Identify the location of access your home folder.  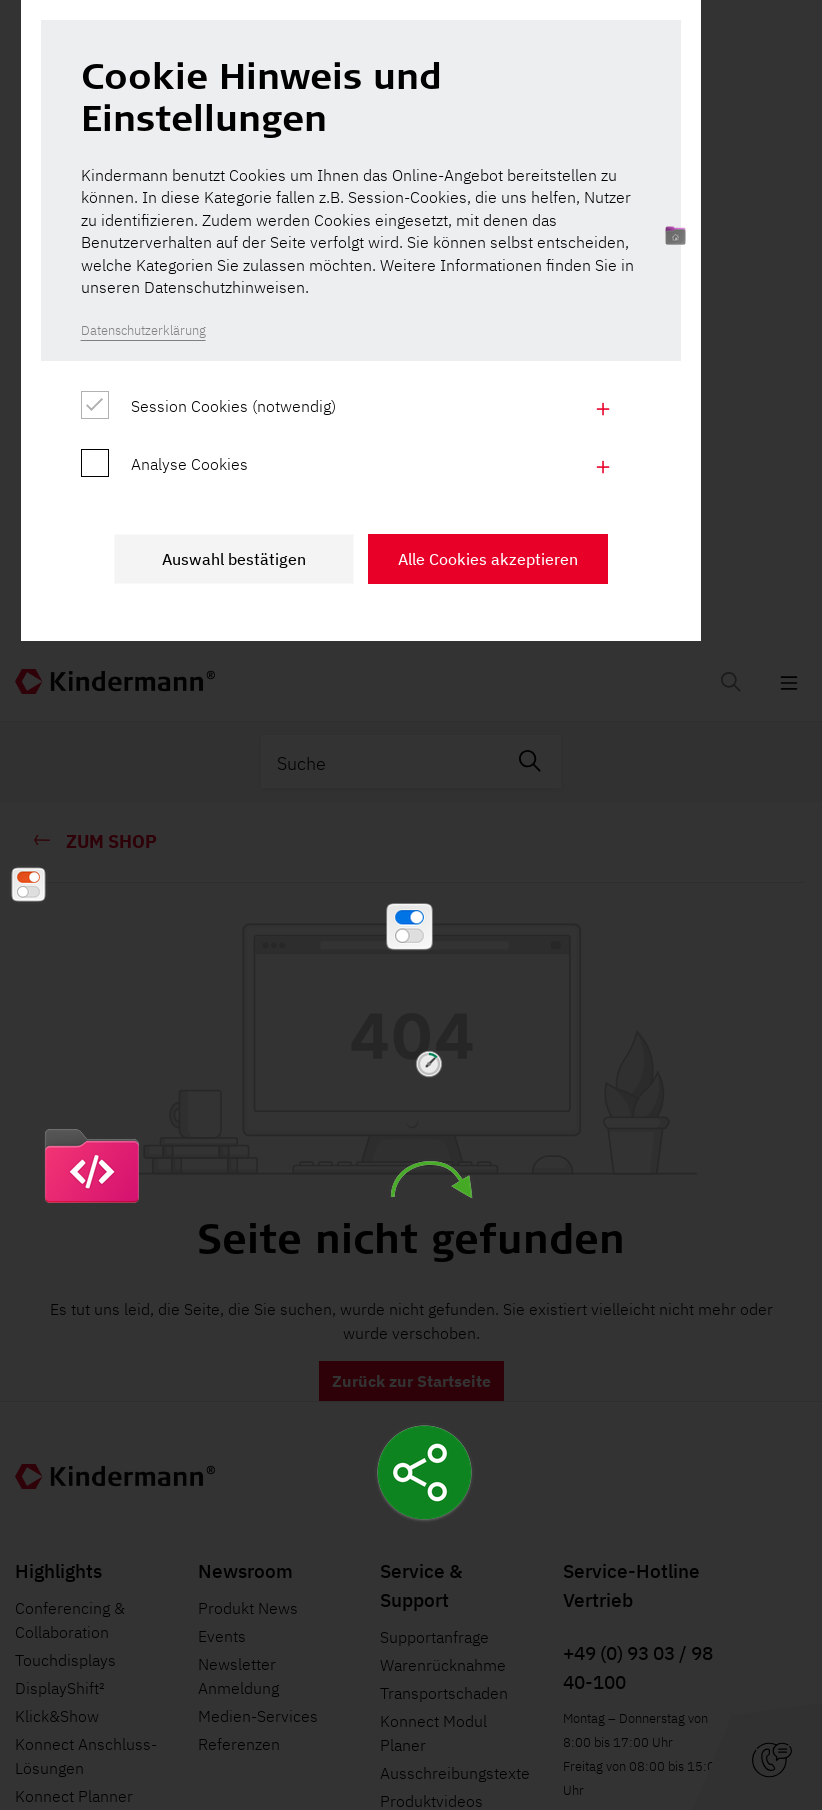
(675, 235).